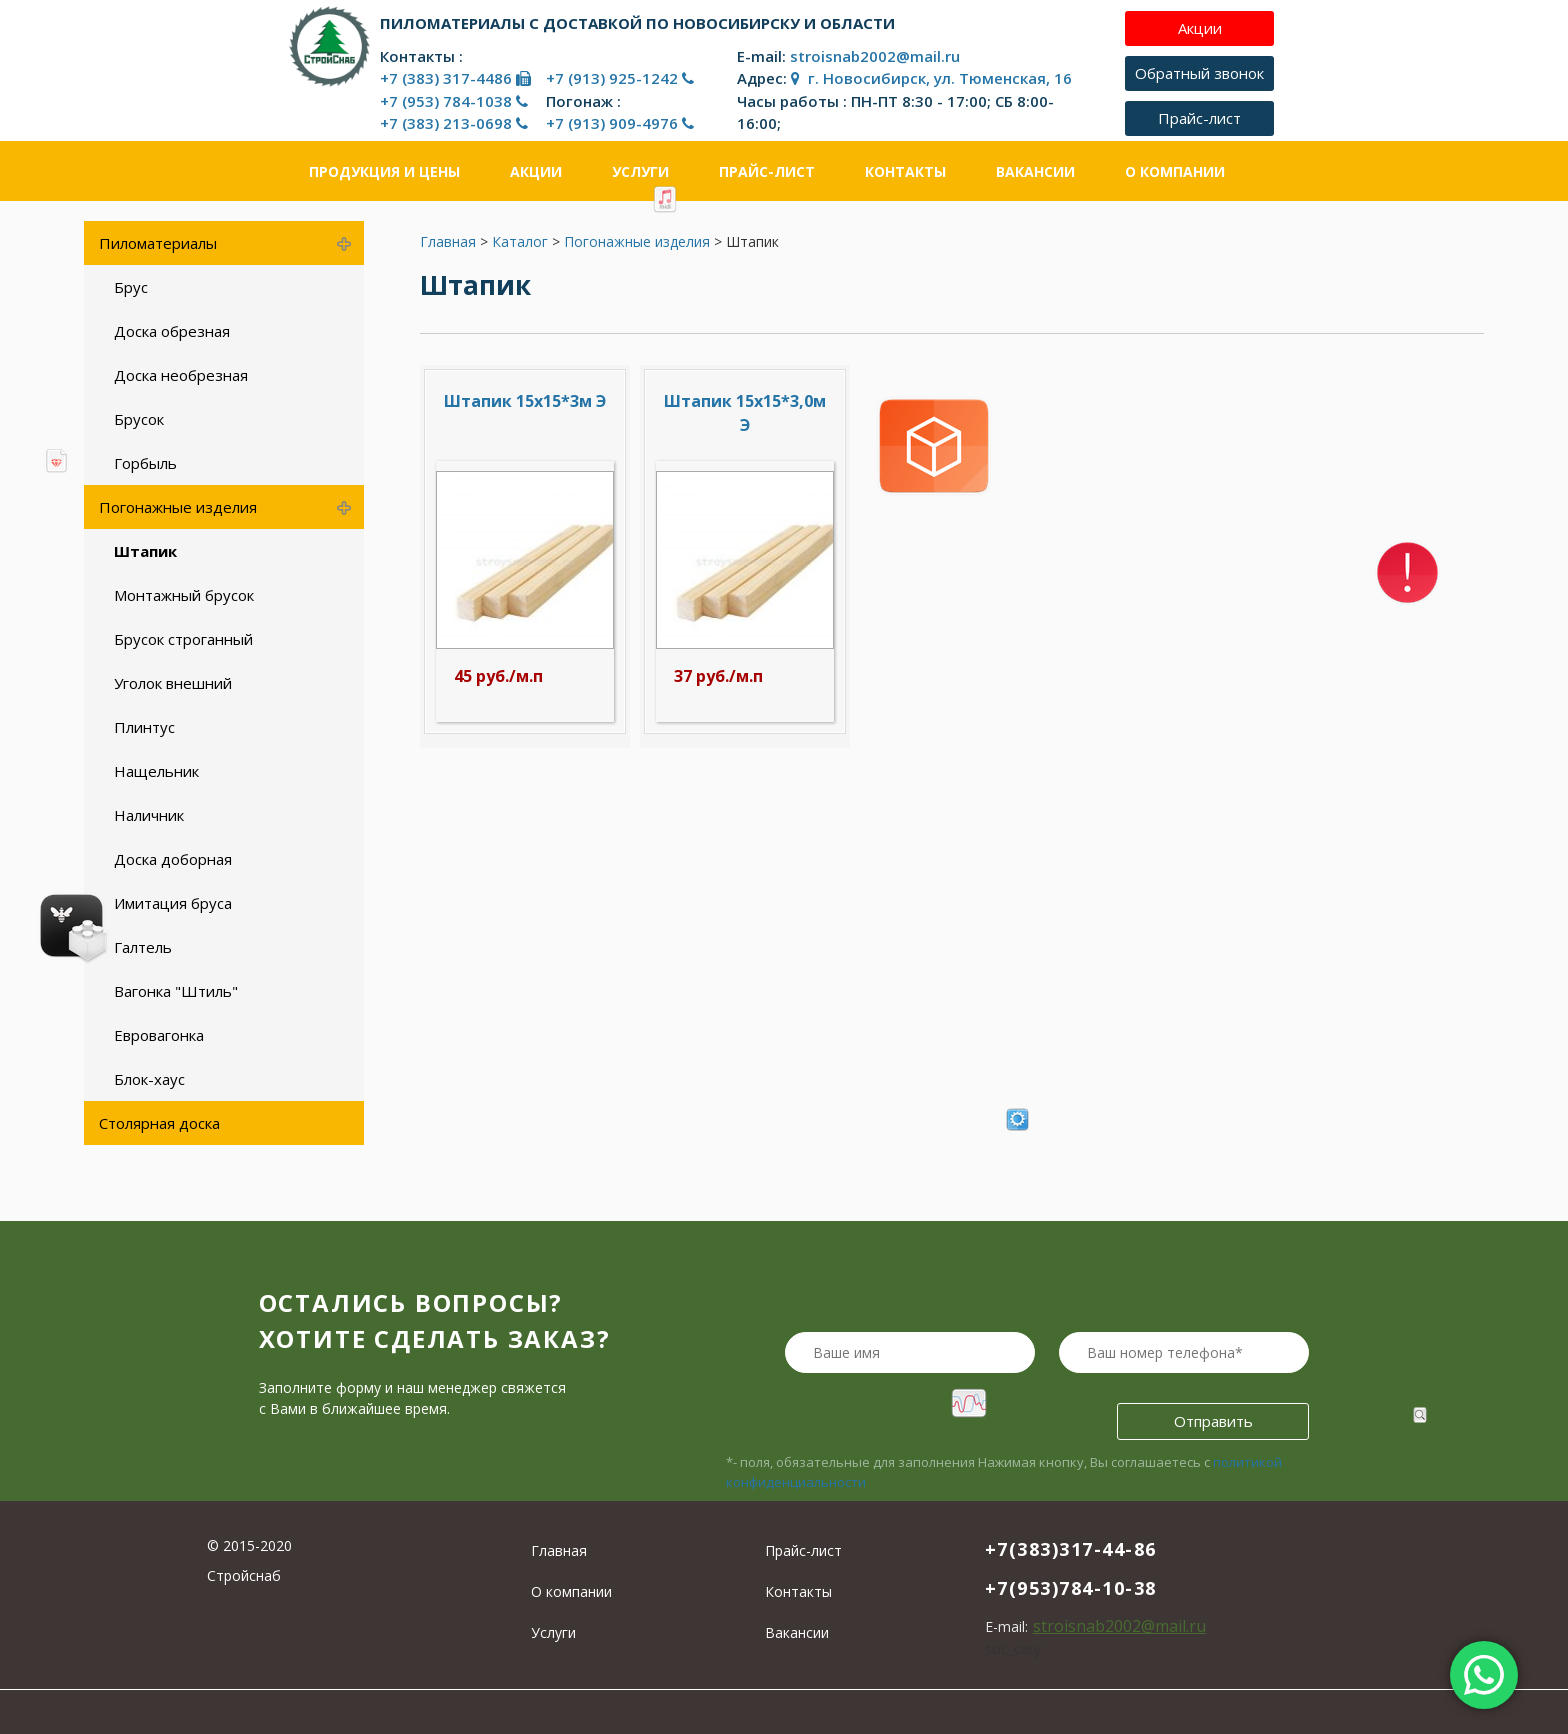  Describe the element at coordinates (1420, 1415) in the screenshot. I see `open system log viewer` at that location.